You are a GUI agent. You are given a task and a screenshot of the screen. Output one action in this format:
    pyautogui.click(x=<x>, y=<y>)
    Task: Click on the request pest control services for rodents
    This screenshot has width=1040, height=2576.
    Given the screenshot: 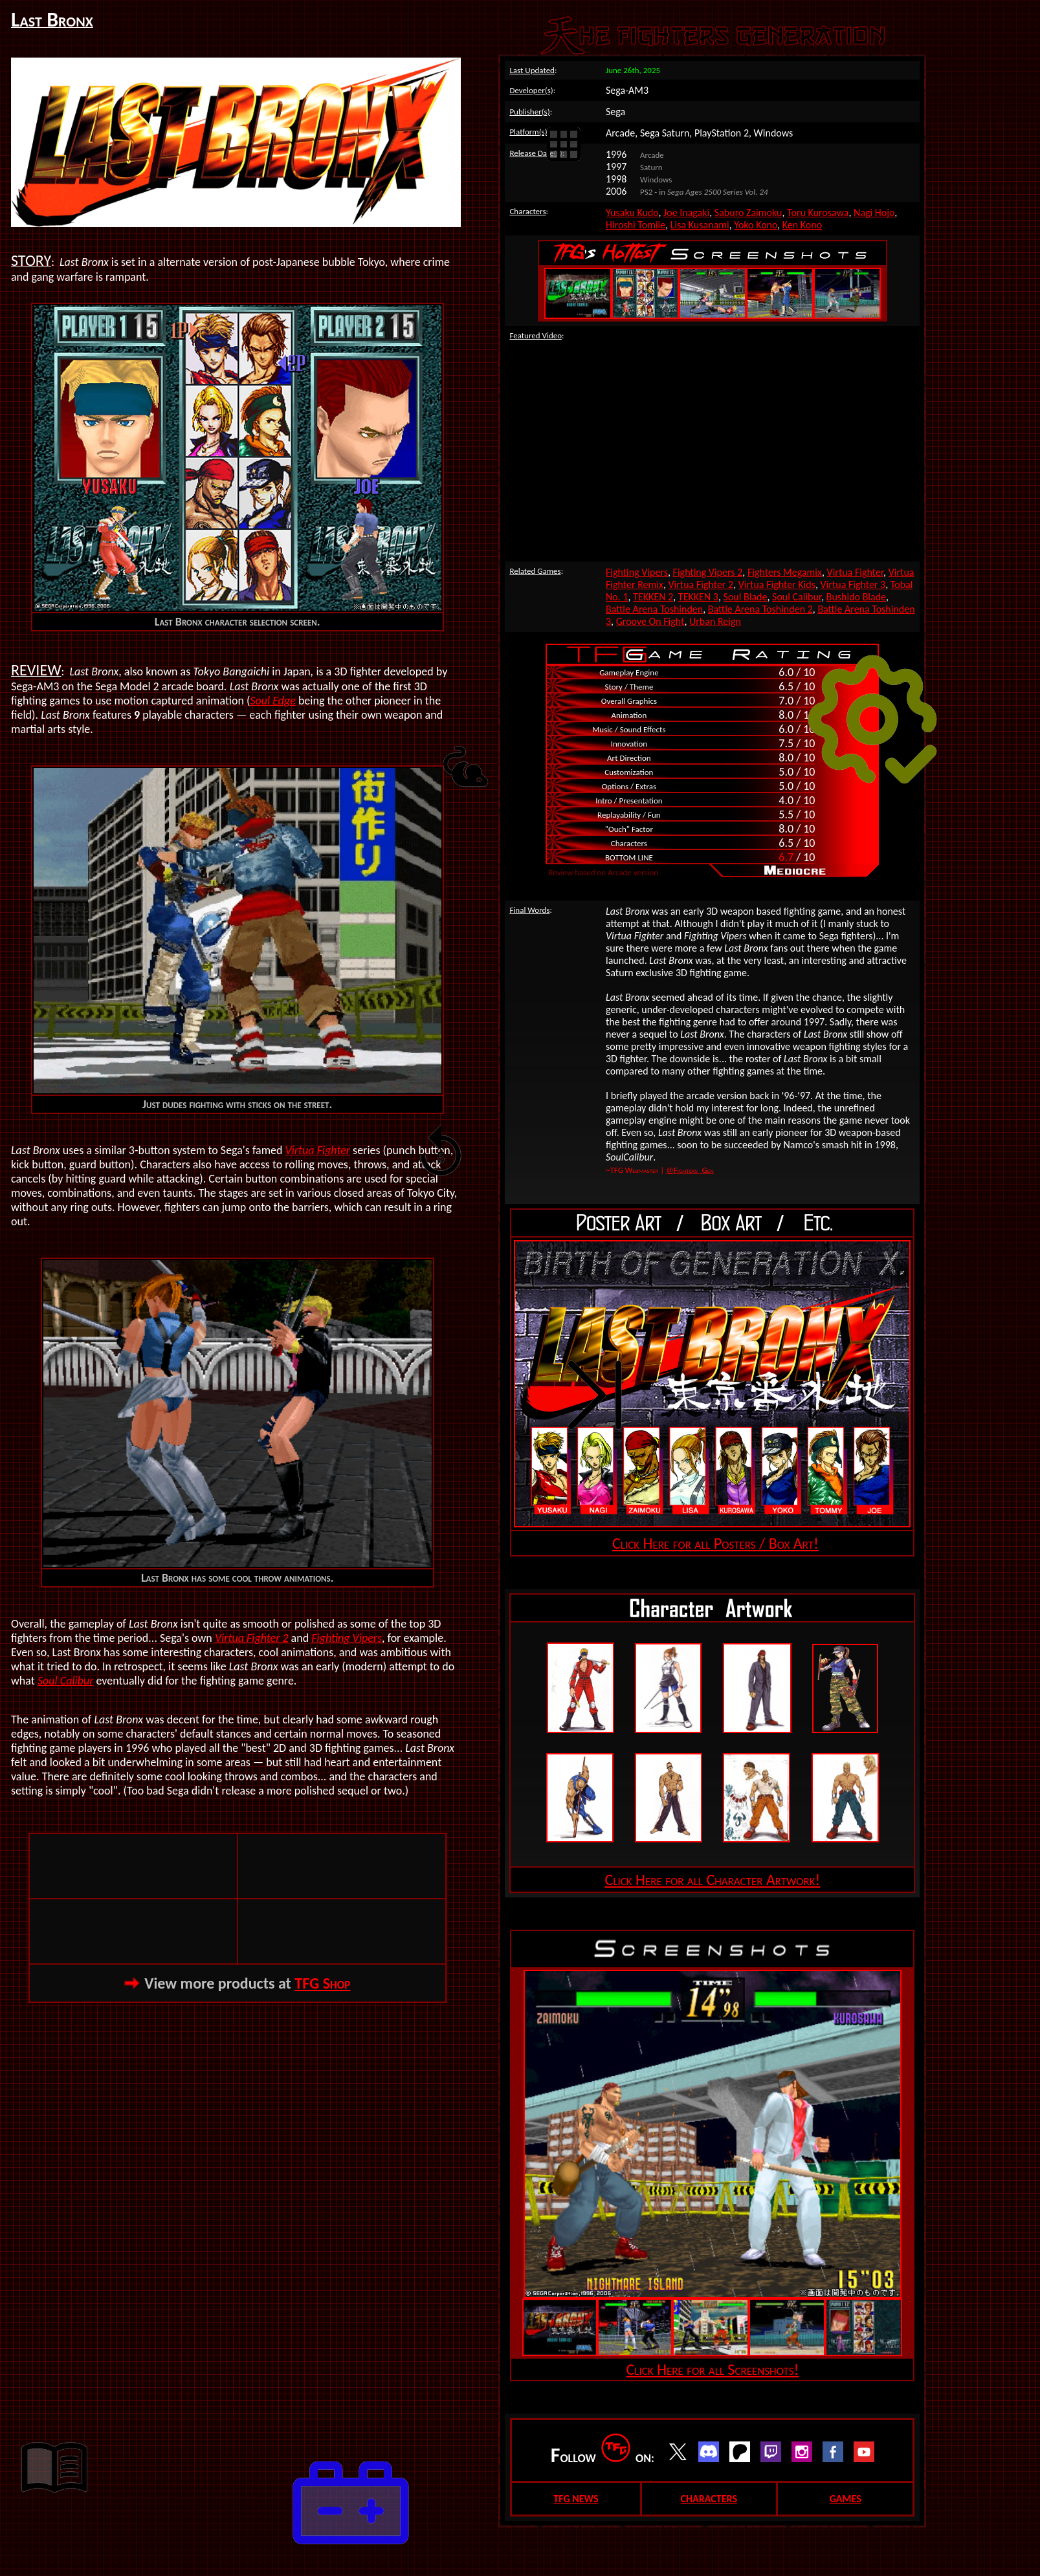 What is the action you would take?
    pyautogui.click(x=465, y=766)
    